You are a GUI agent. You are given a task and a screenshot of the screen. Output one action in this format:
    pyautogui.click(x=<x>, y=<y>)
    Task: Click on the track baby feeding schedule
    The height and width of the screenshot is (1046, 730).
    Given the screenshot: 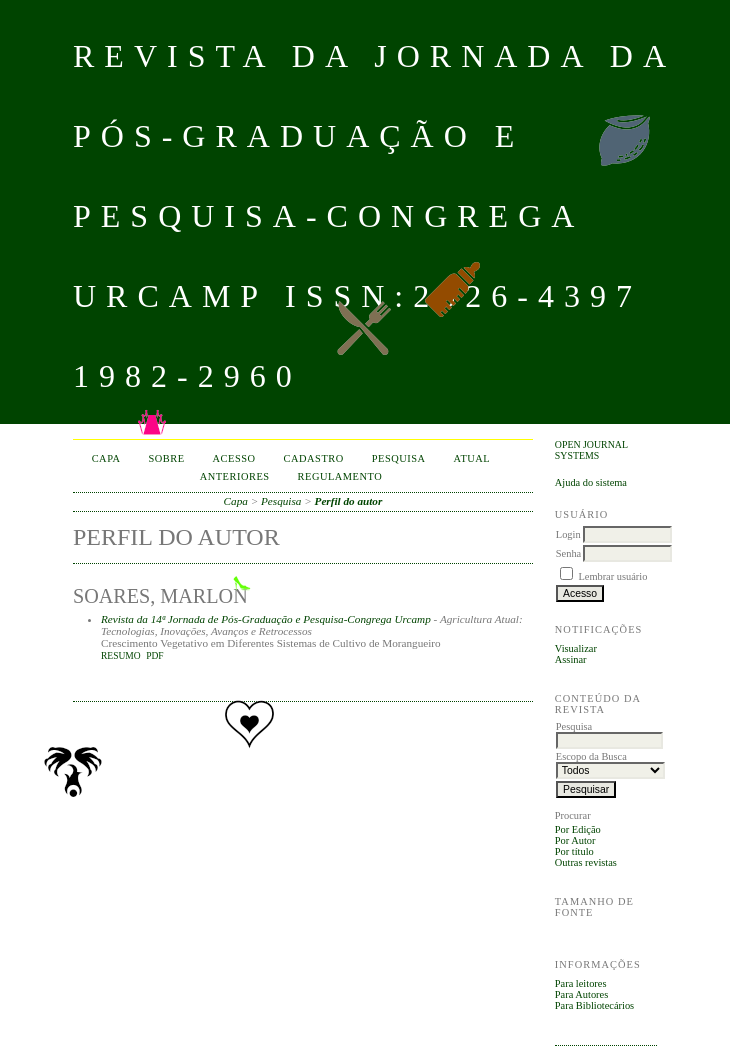 What is the action you would take?
    pyautogui.click(x=452, y=289)
    